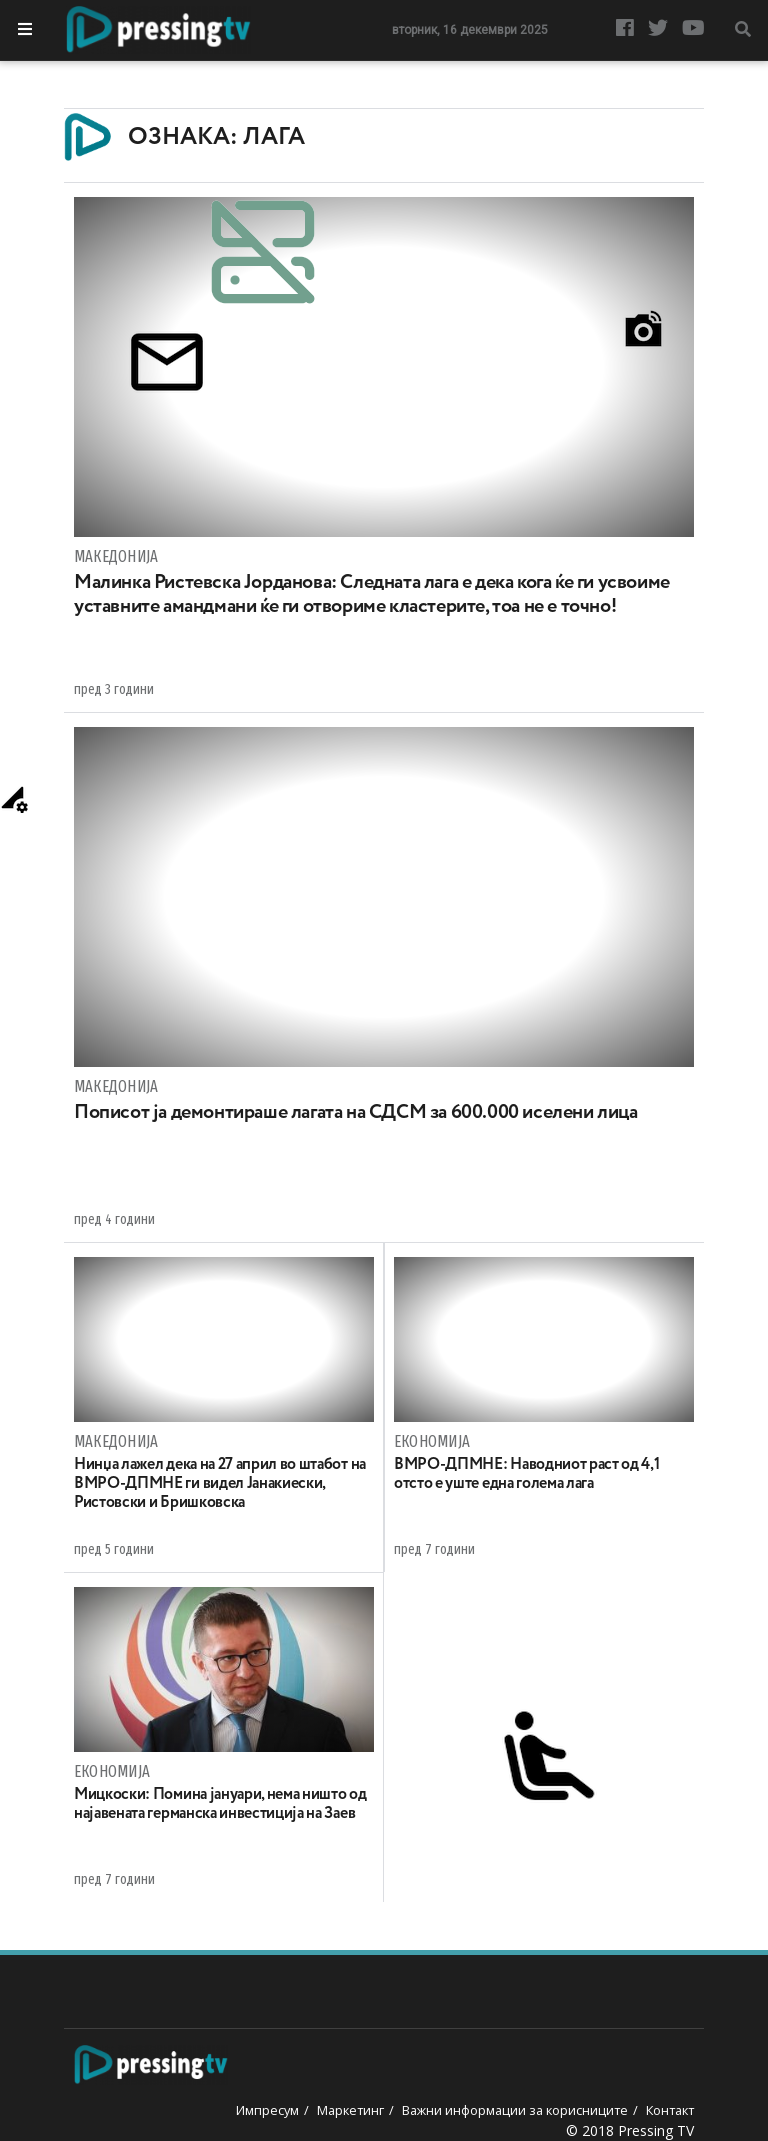 The width and height of the screenshot is (768, 2141). What do you see at coordinates (643, 328) in the screenshot?
I see `connect to a wireless or linked camera` at bounding box center [643, 328].